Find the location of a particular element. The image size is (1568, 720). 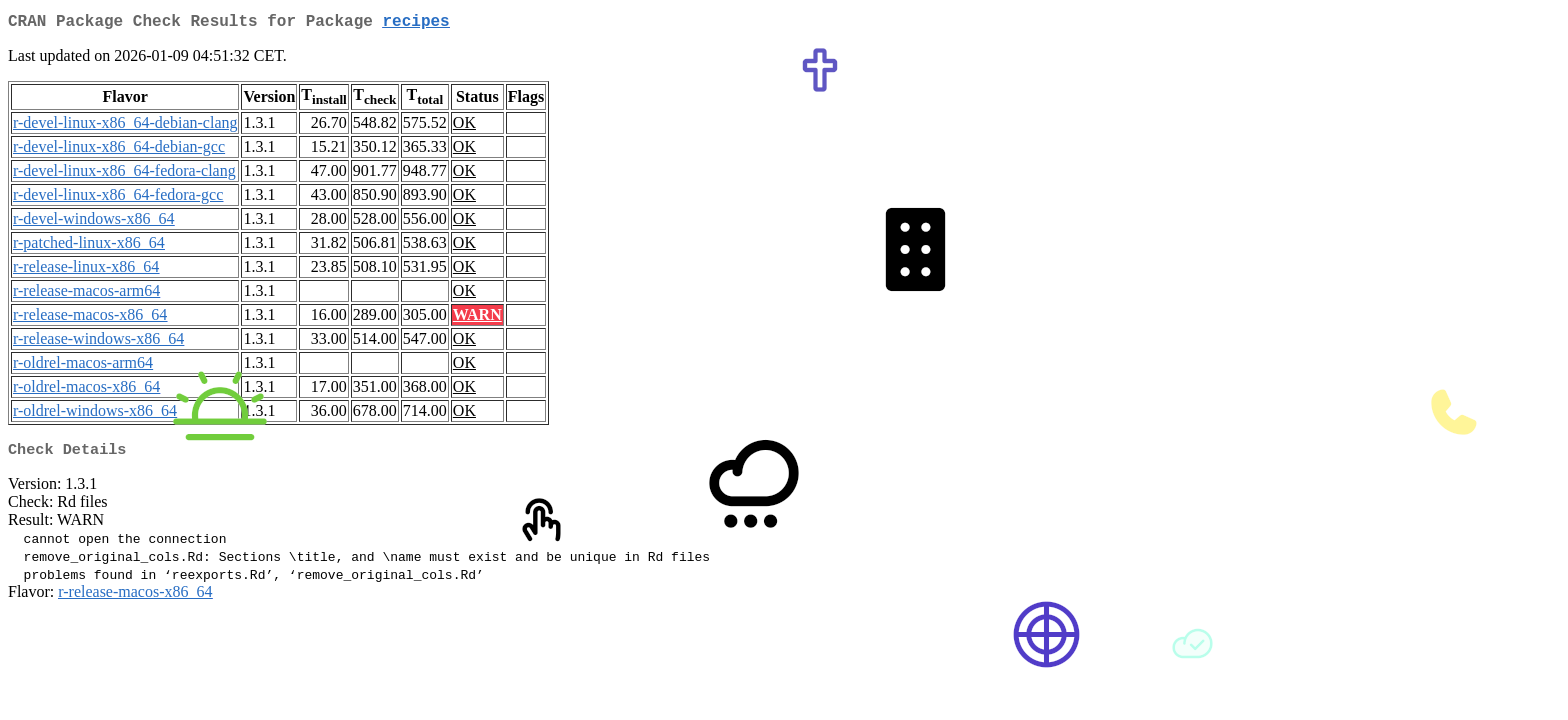

indicates a religious or faith-based feature is located at coordinates (820, 70).